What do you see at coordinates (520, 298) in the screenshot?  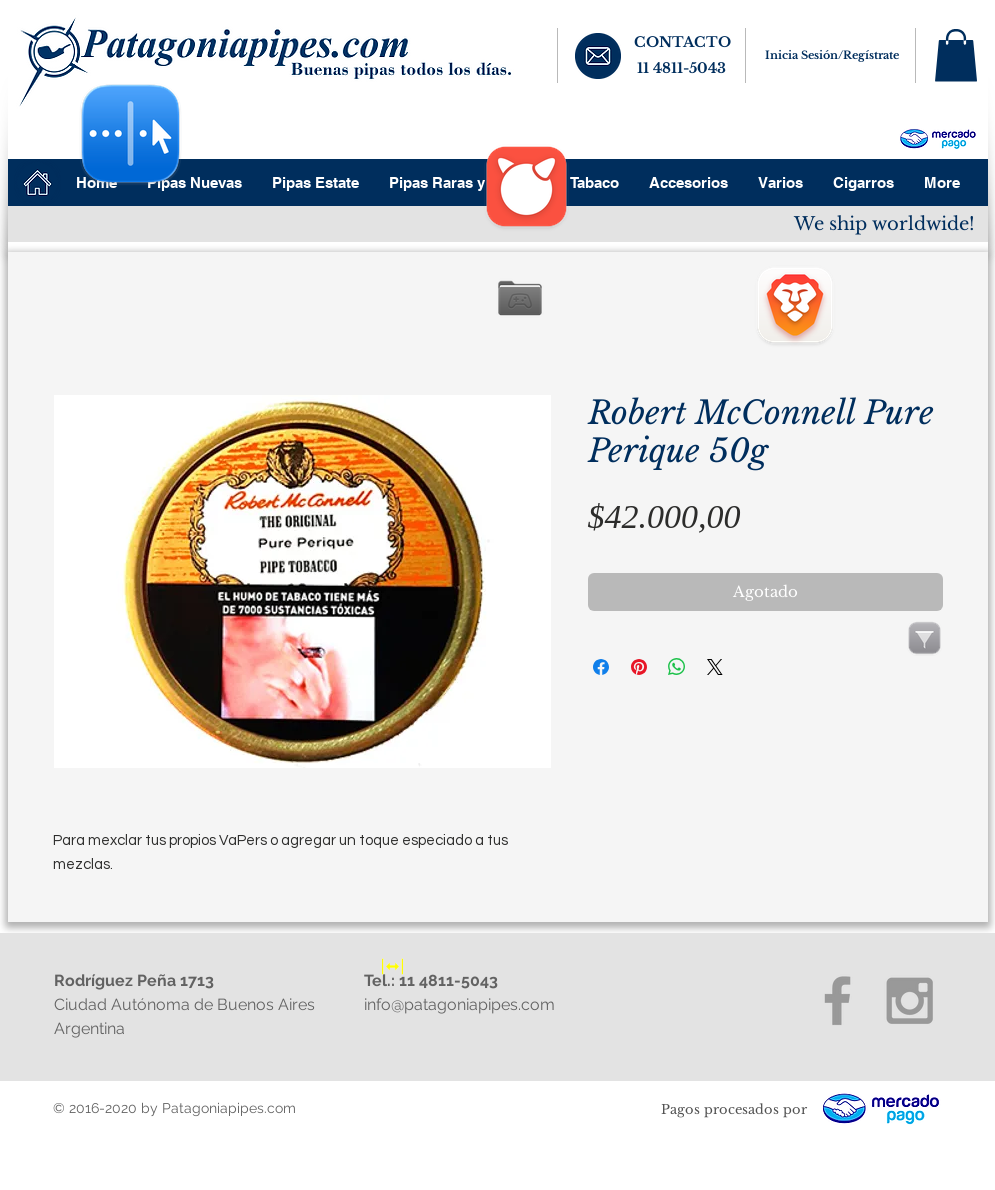 I see `open your games folder` at bounding box center [520, 298].